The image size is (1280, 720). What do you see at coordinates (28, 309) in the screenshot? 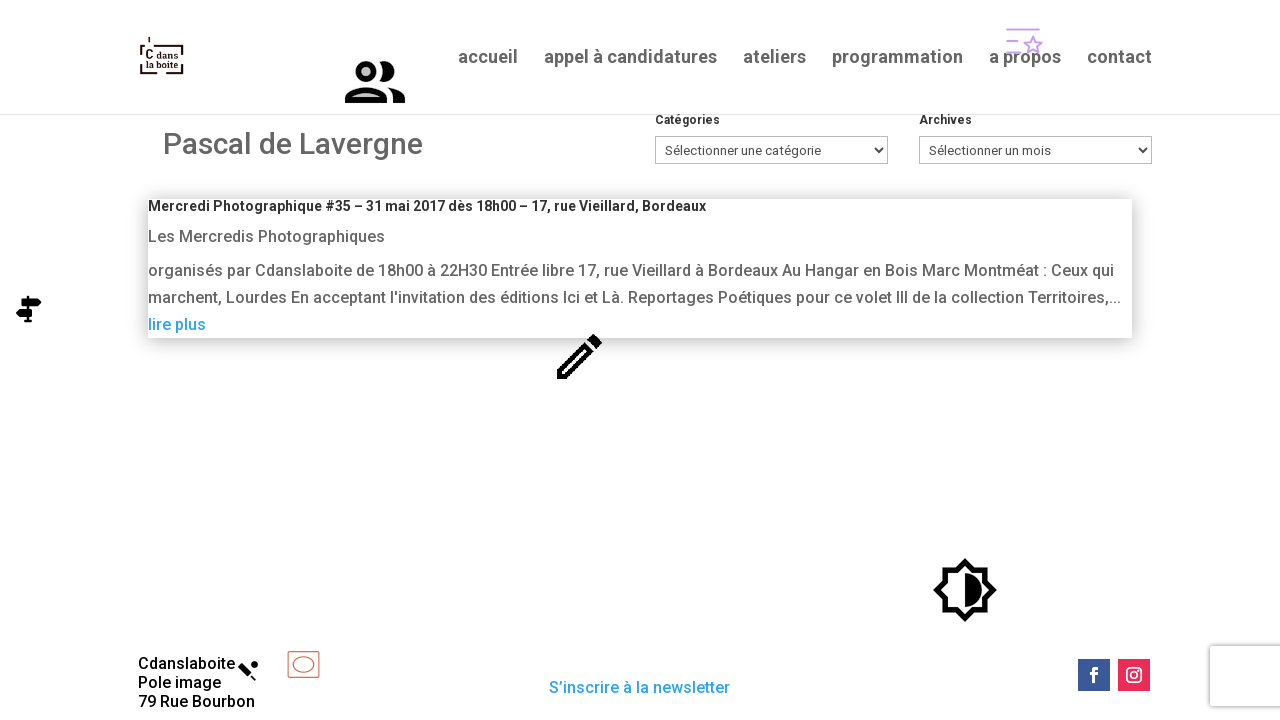
I see `get directions to a destination` at bounding box center [28, 309].